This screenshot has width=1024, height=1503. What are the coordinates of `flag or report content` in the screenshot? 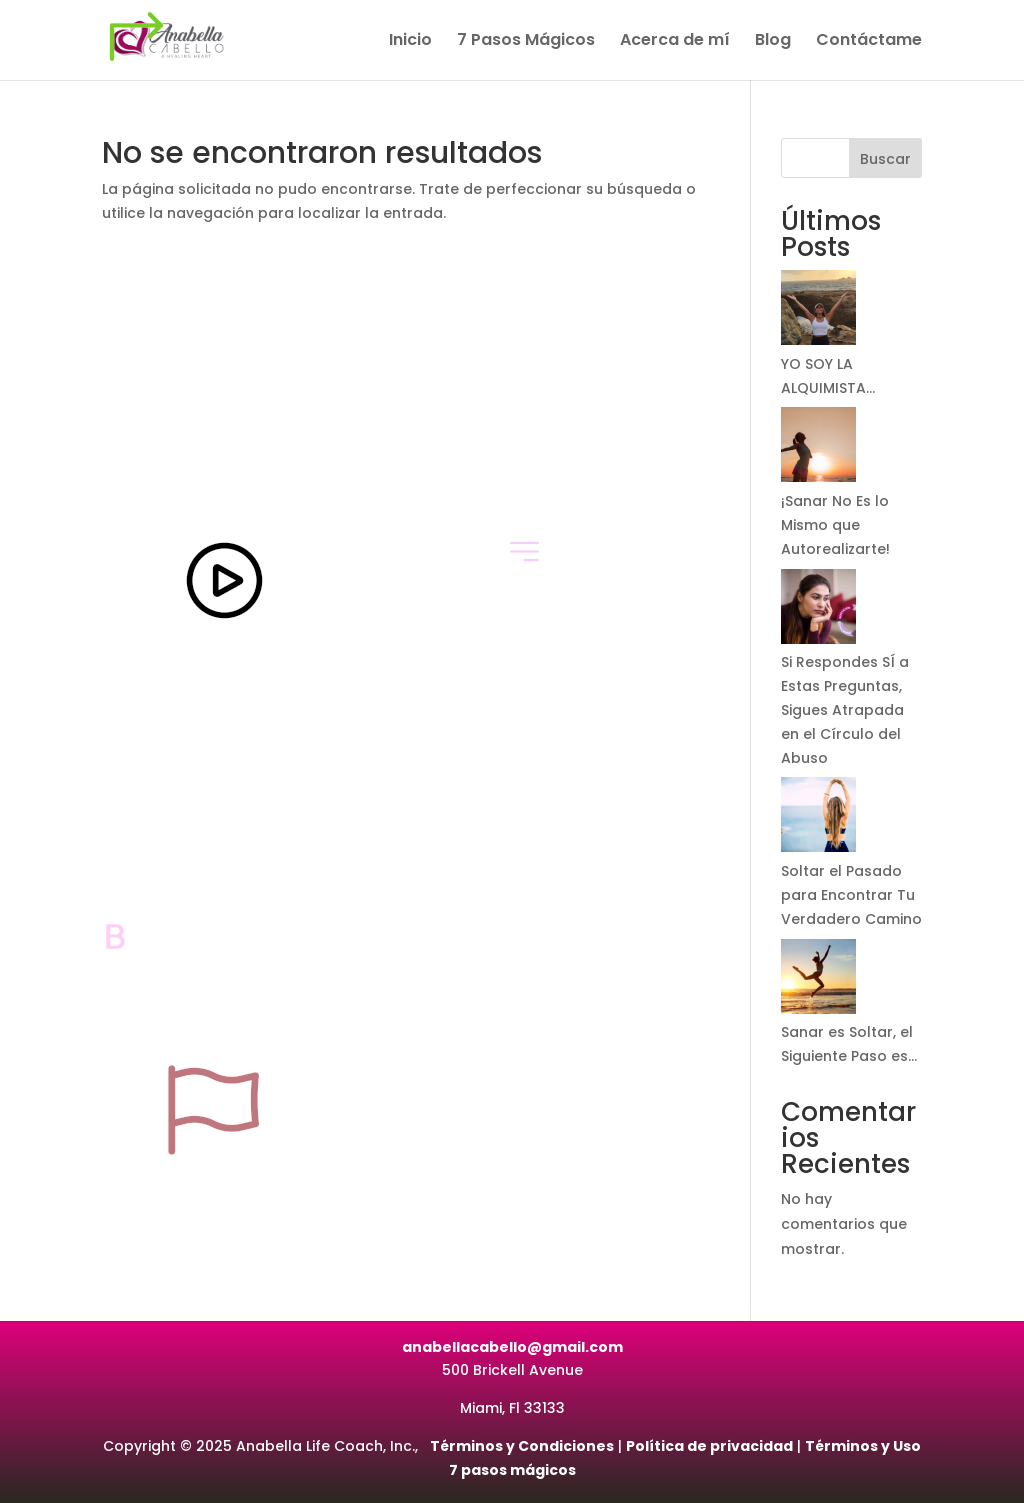 It's located at (213, 1110).